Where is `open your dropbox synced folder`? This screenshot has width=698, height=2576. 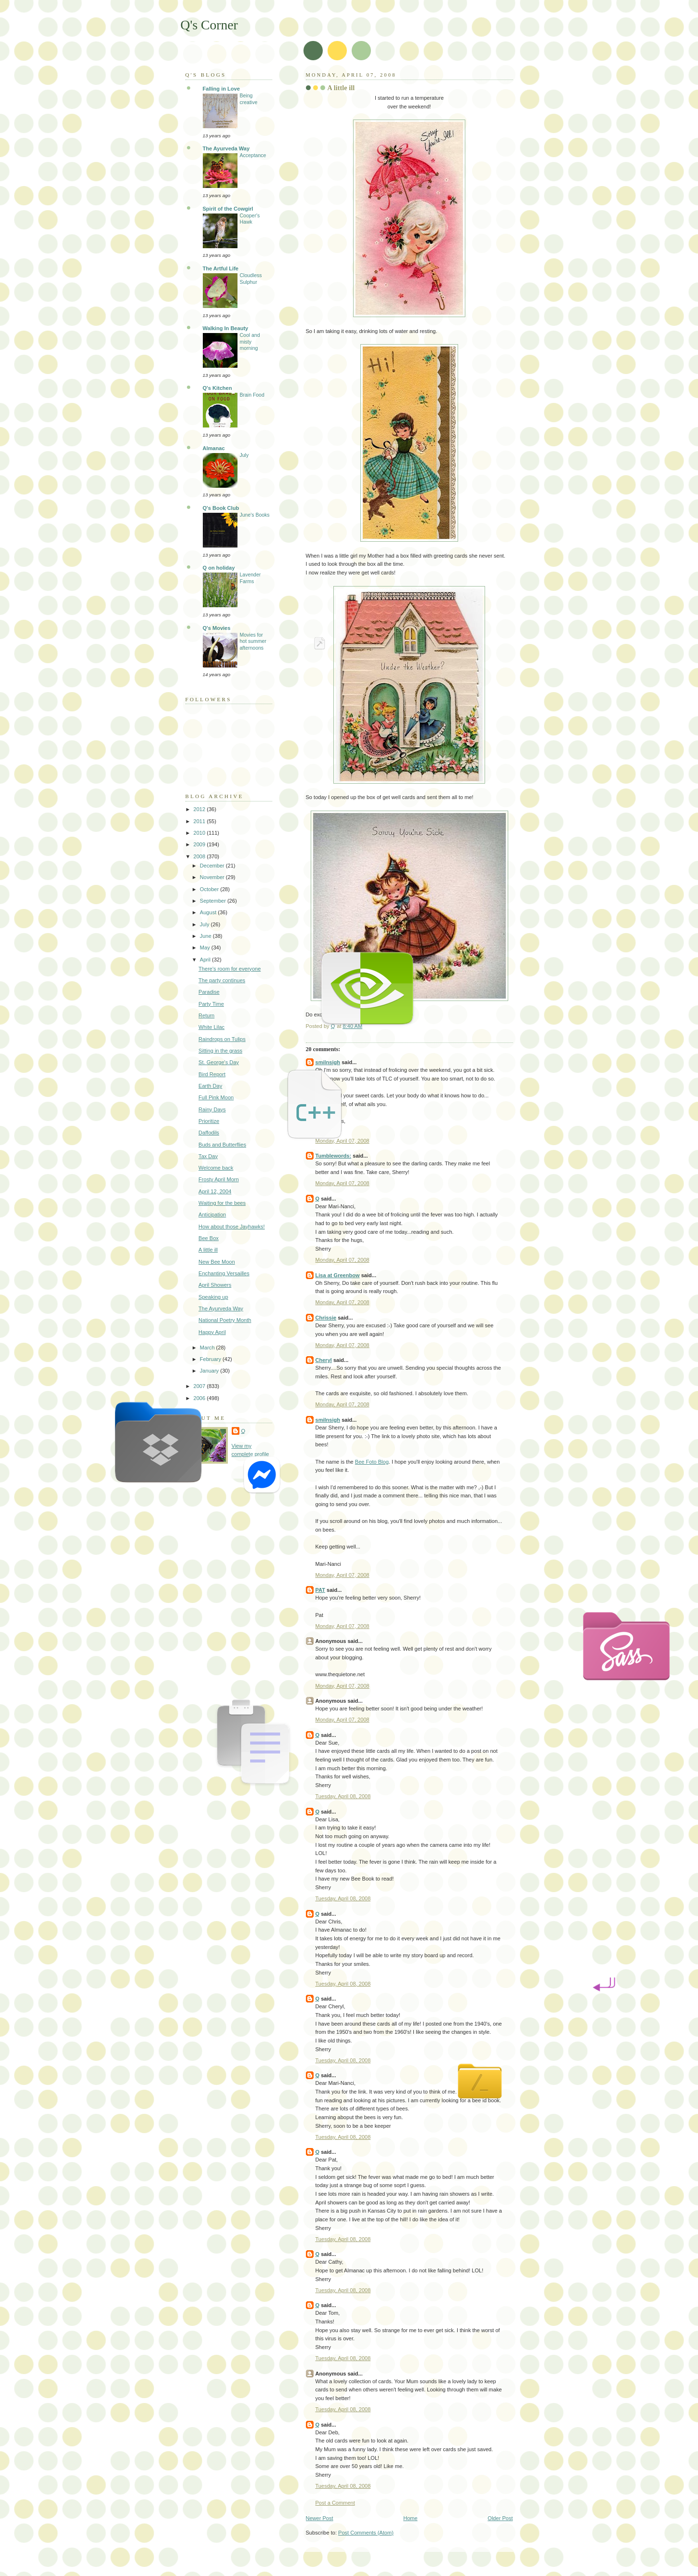 open your dropbox synced folder is located at coordinates (158, 1442).